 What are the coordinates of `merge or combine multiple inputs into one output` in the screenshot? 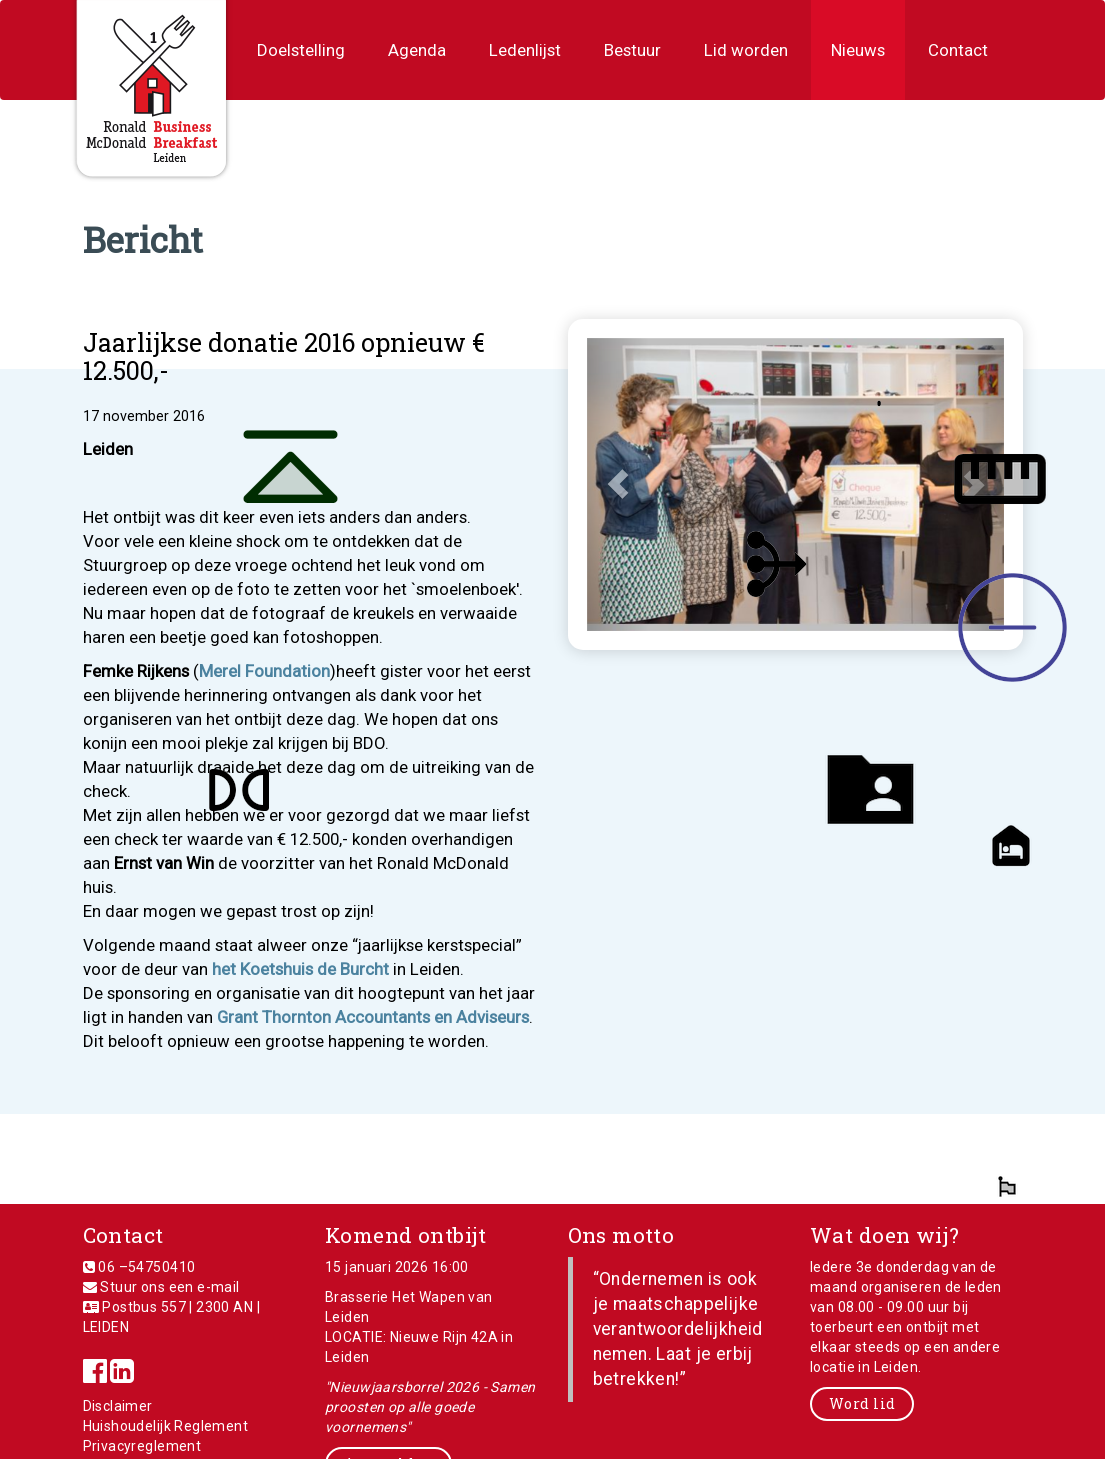 It's located at (777, 564).